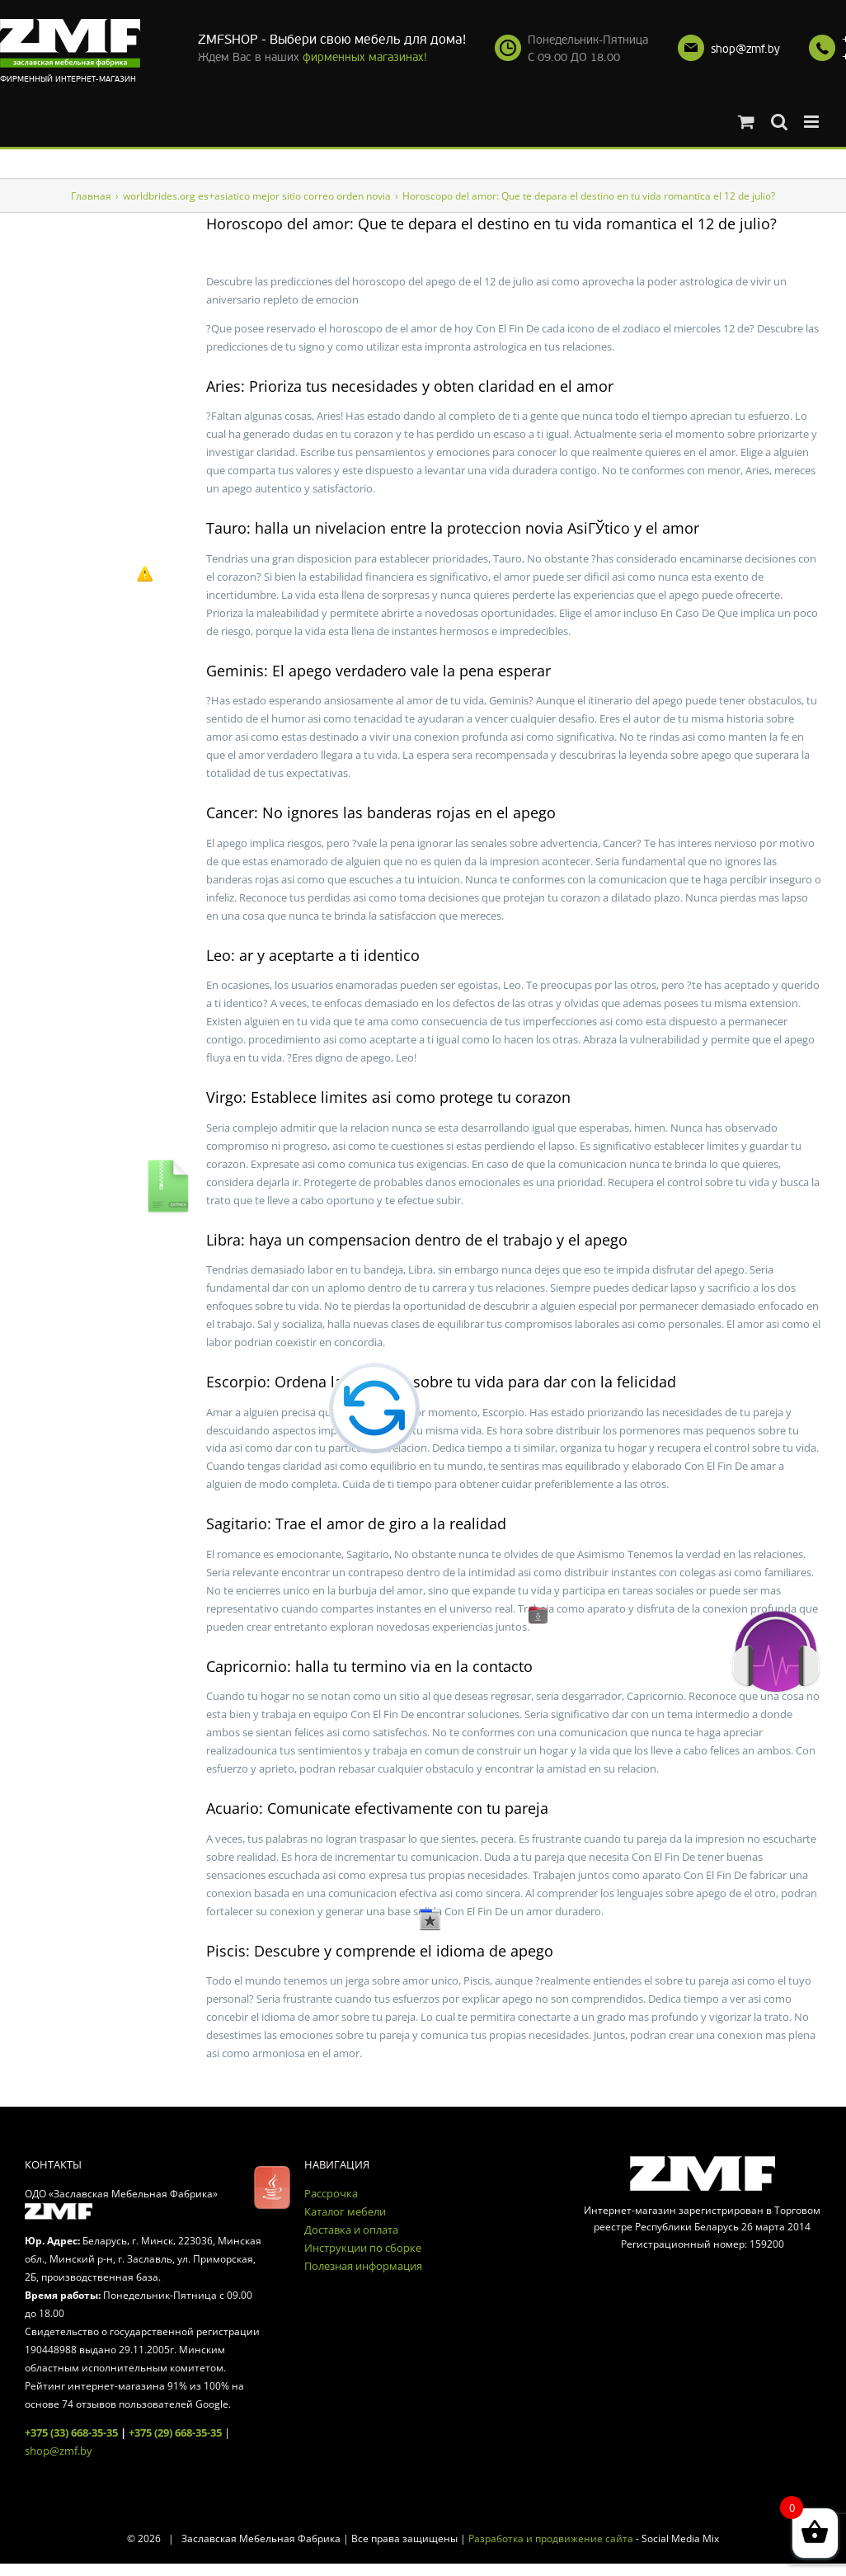 This screenshot has height=2576, width=846. Describe the element at coordinates (538, 1614) in the screenshot. I see `access your downloads folder` at that location.